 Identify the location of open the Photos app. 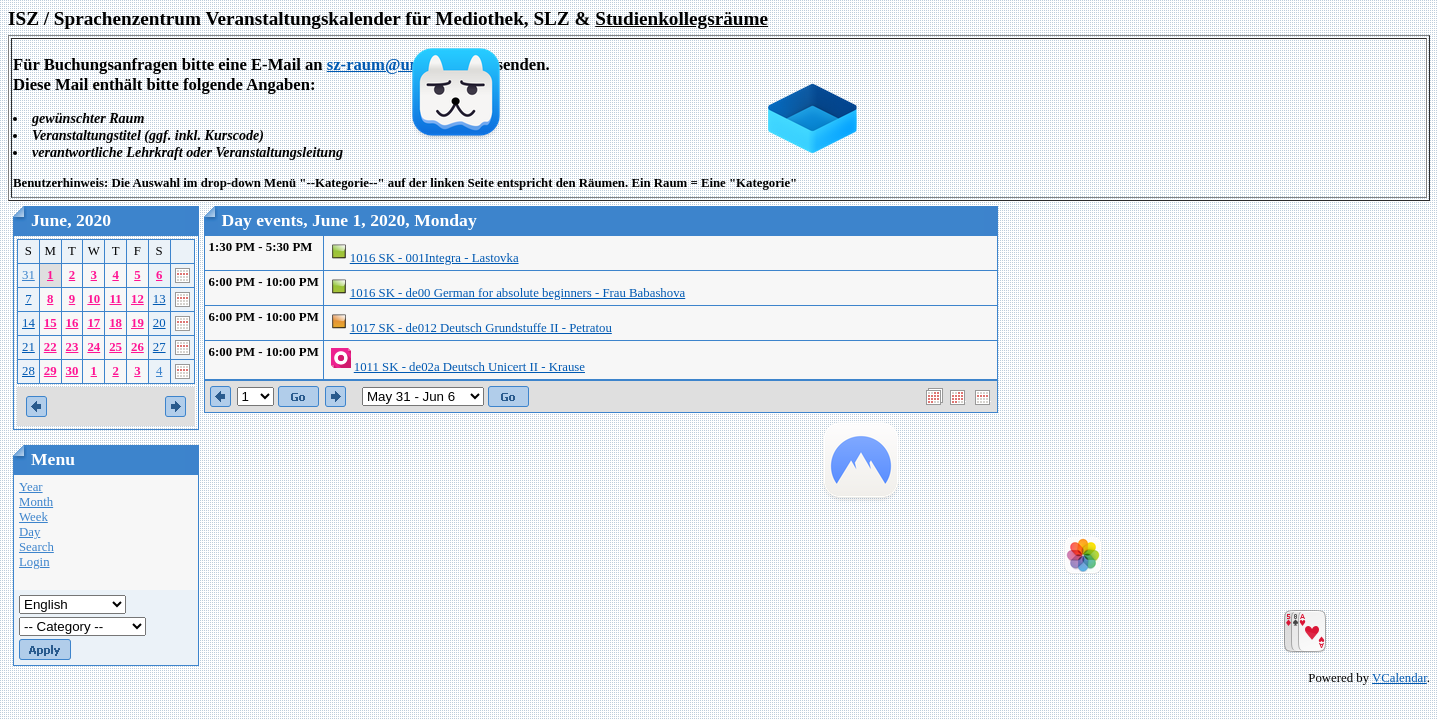
(1083, 555).